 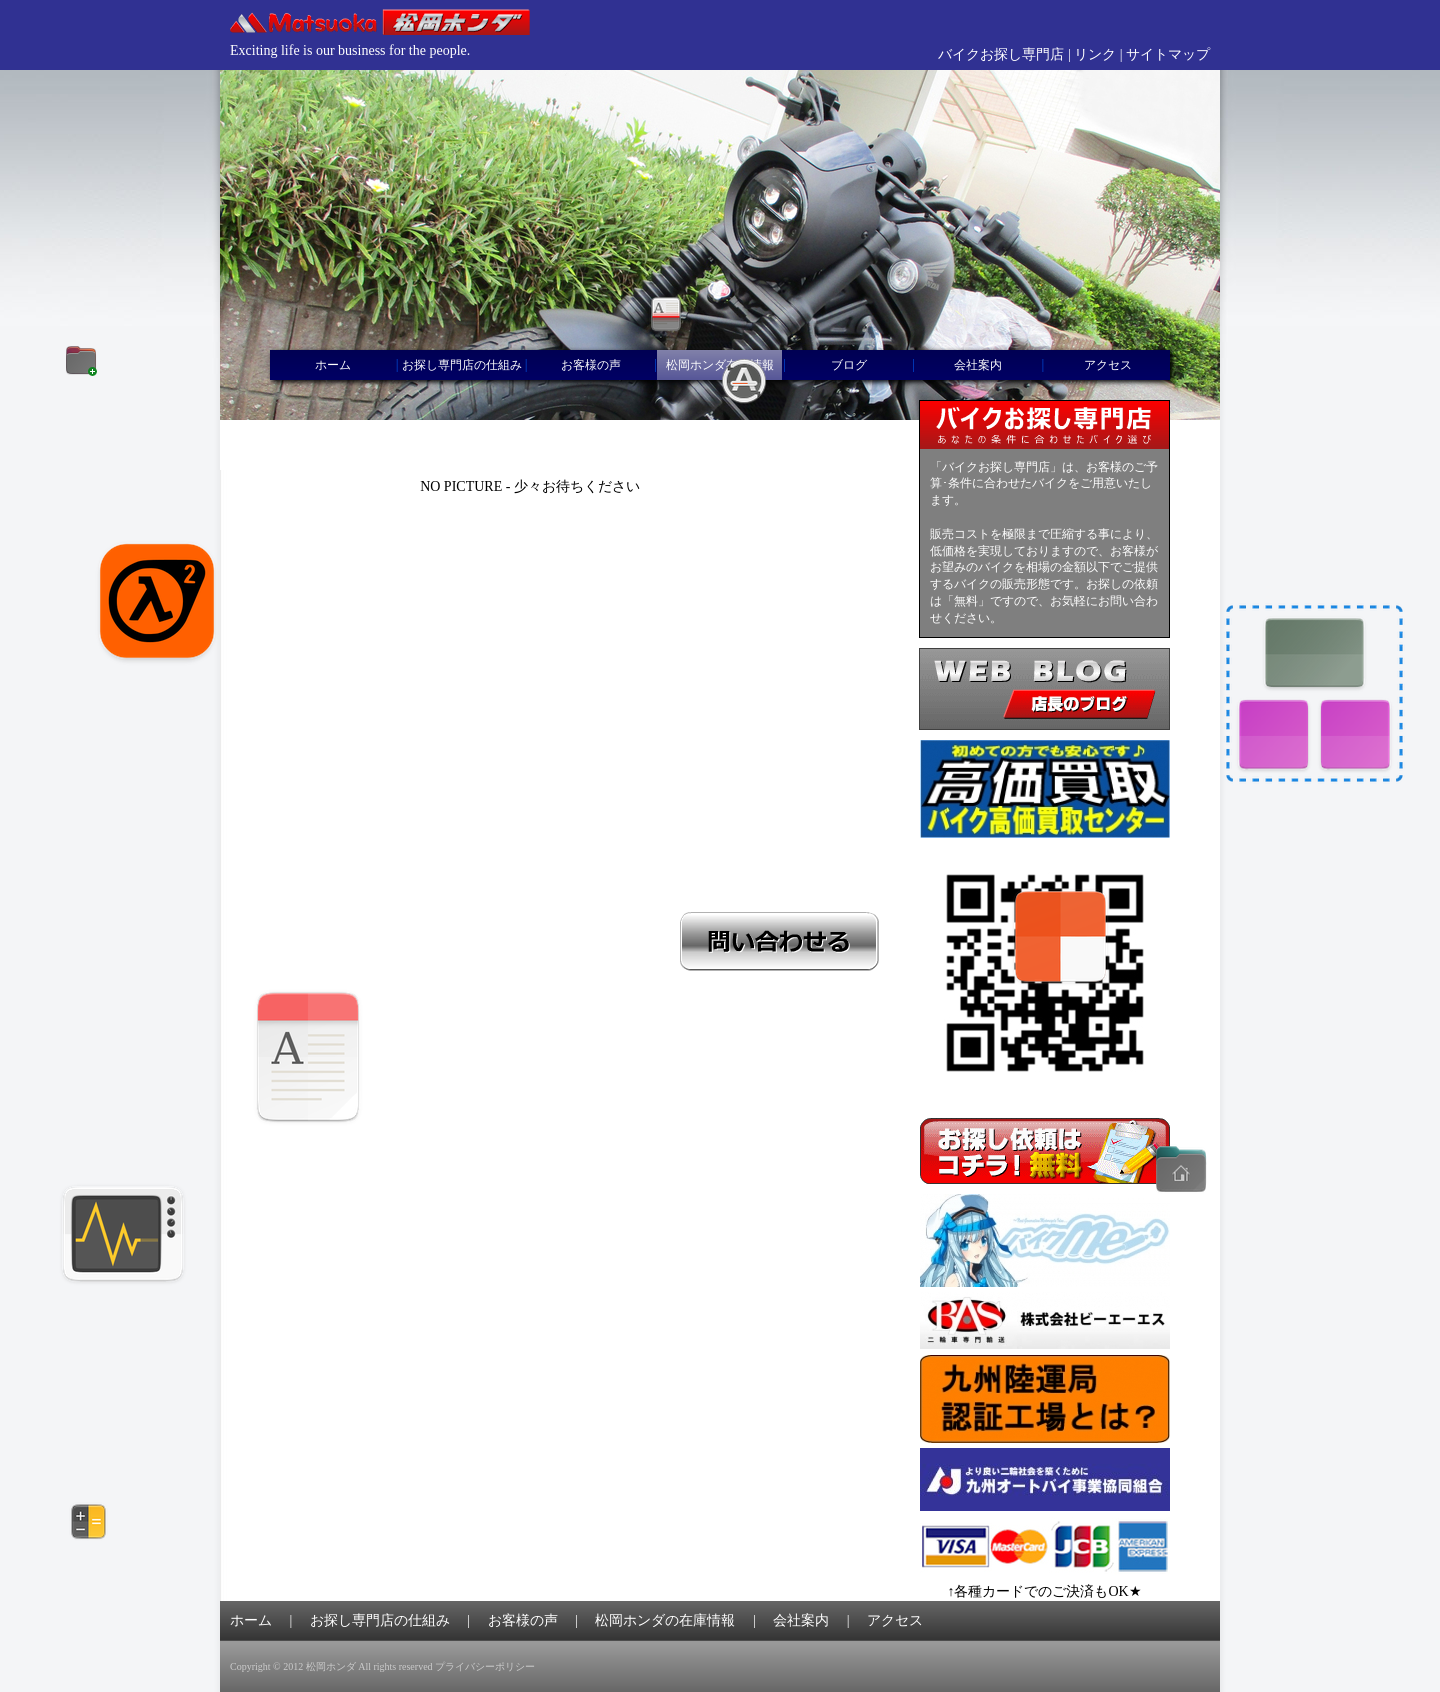 What do you see at coordinates (308, 1057) in the screenshot?
I see `open ebook reader application` at bounding box center [308, 1057].